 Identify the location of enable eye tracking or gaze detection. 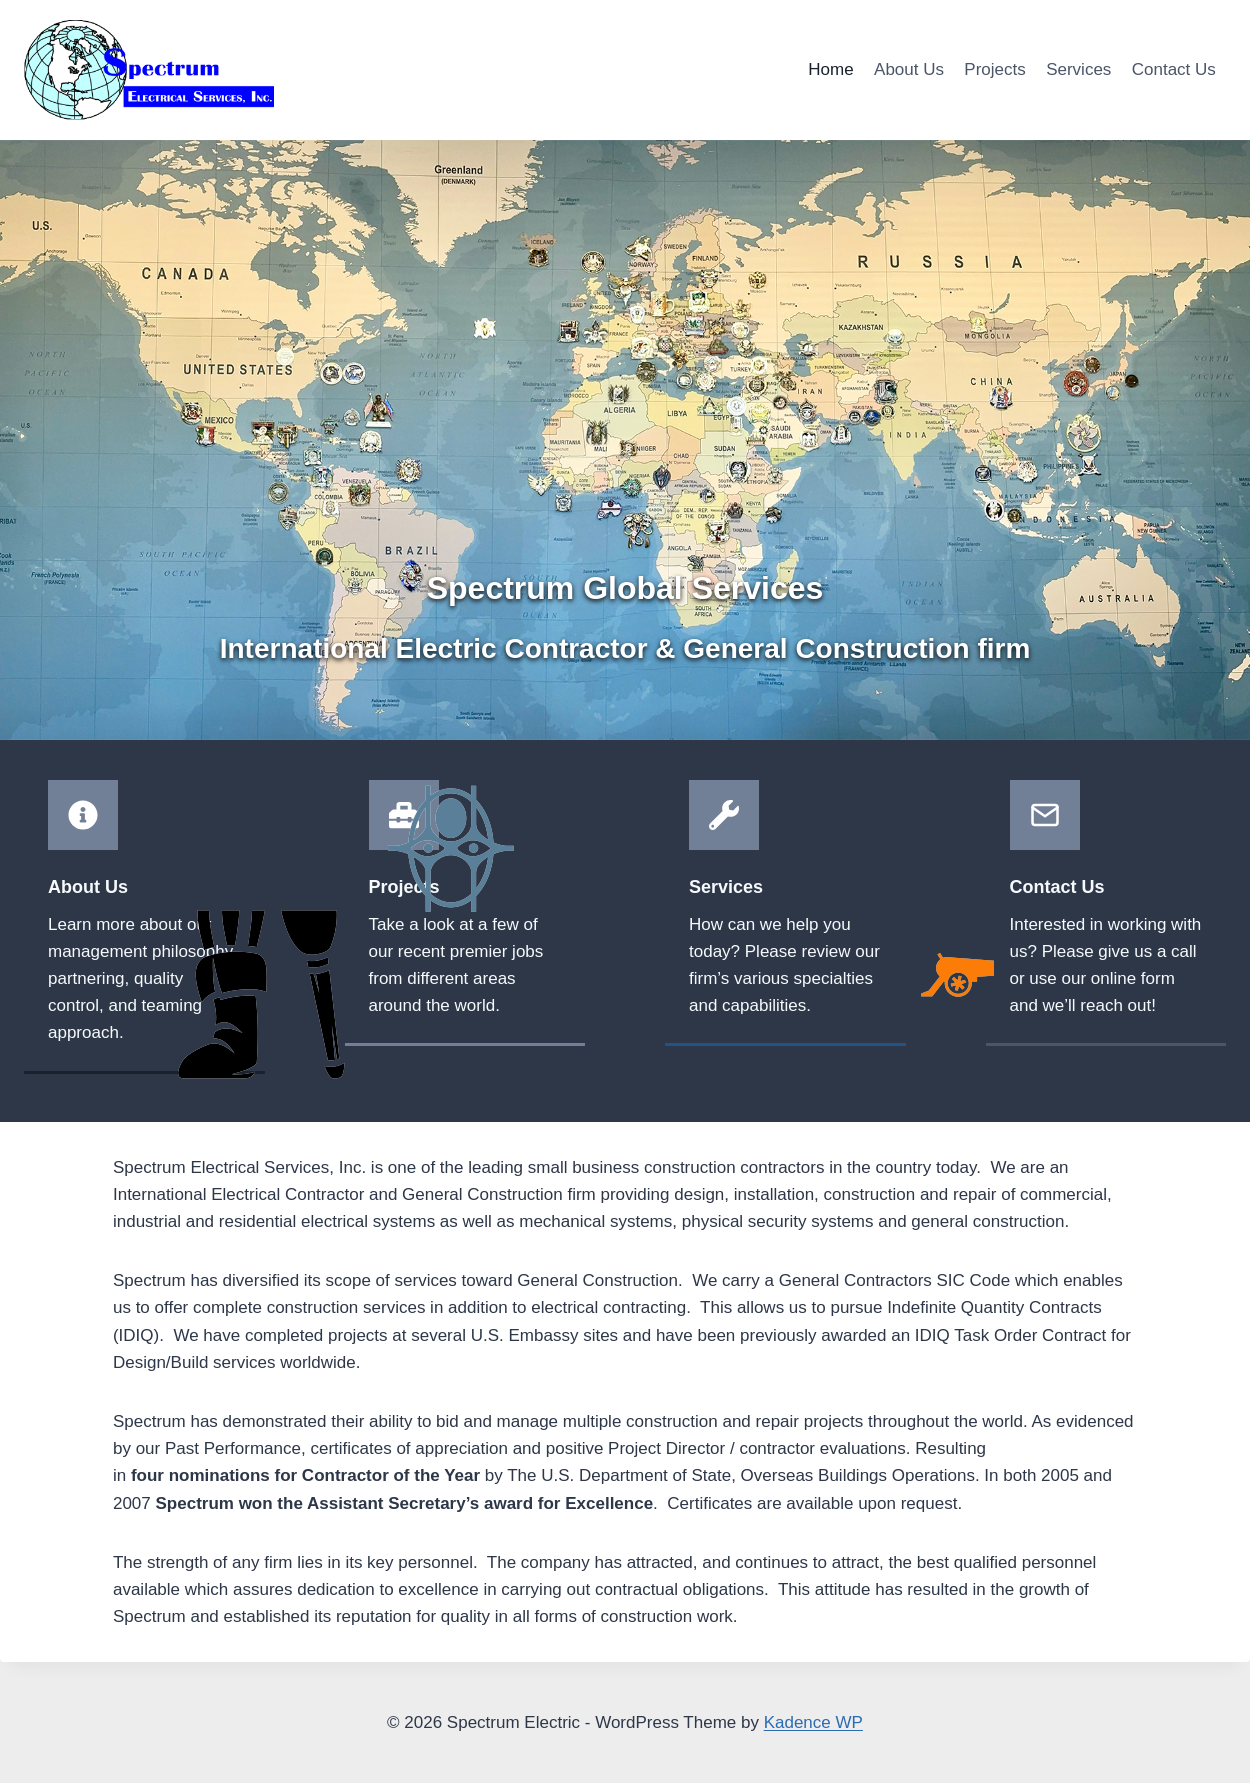
(451, 849).